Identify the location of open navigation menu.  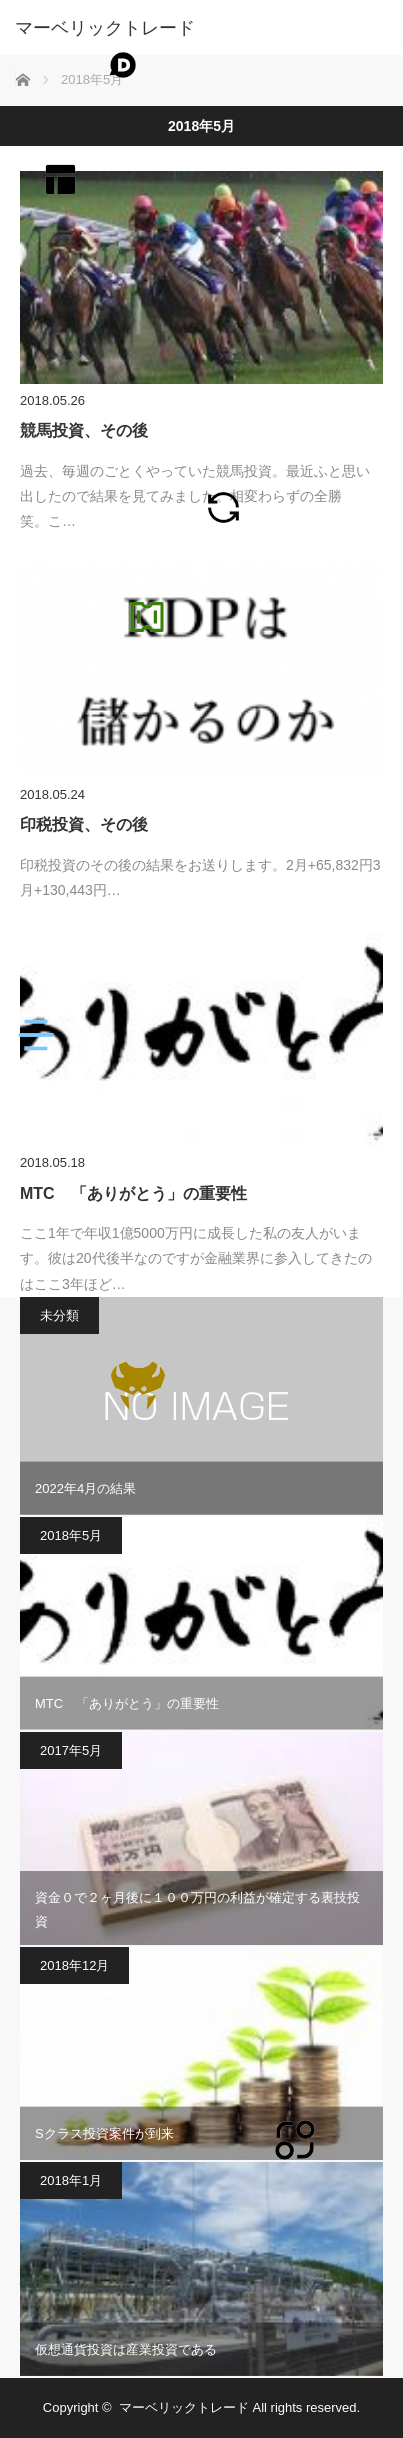
(36, 1035).